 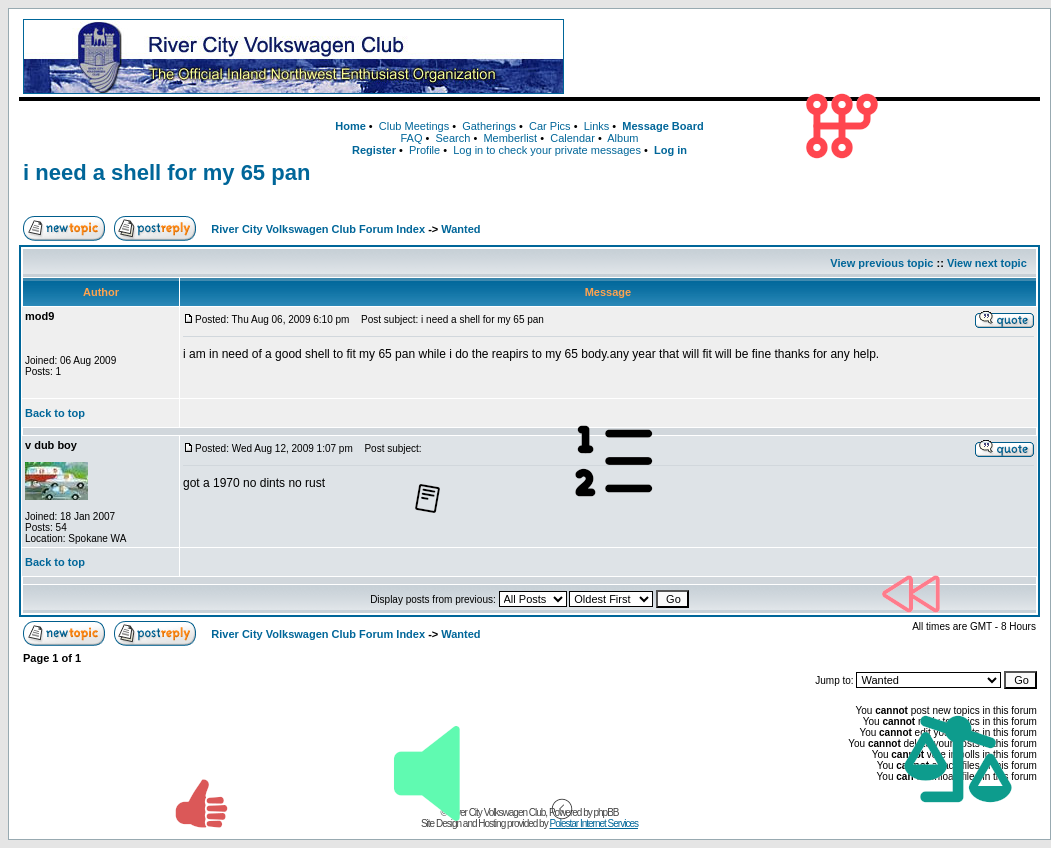 I want to click on select manual transmission mode, so click(x=842, y=126).